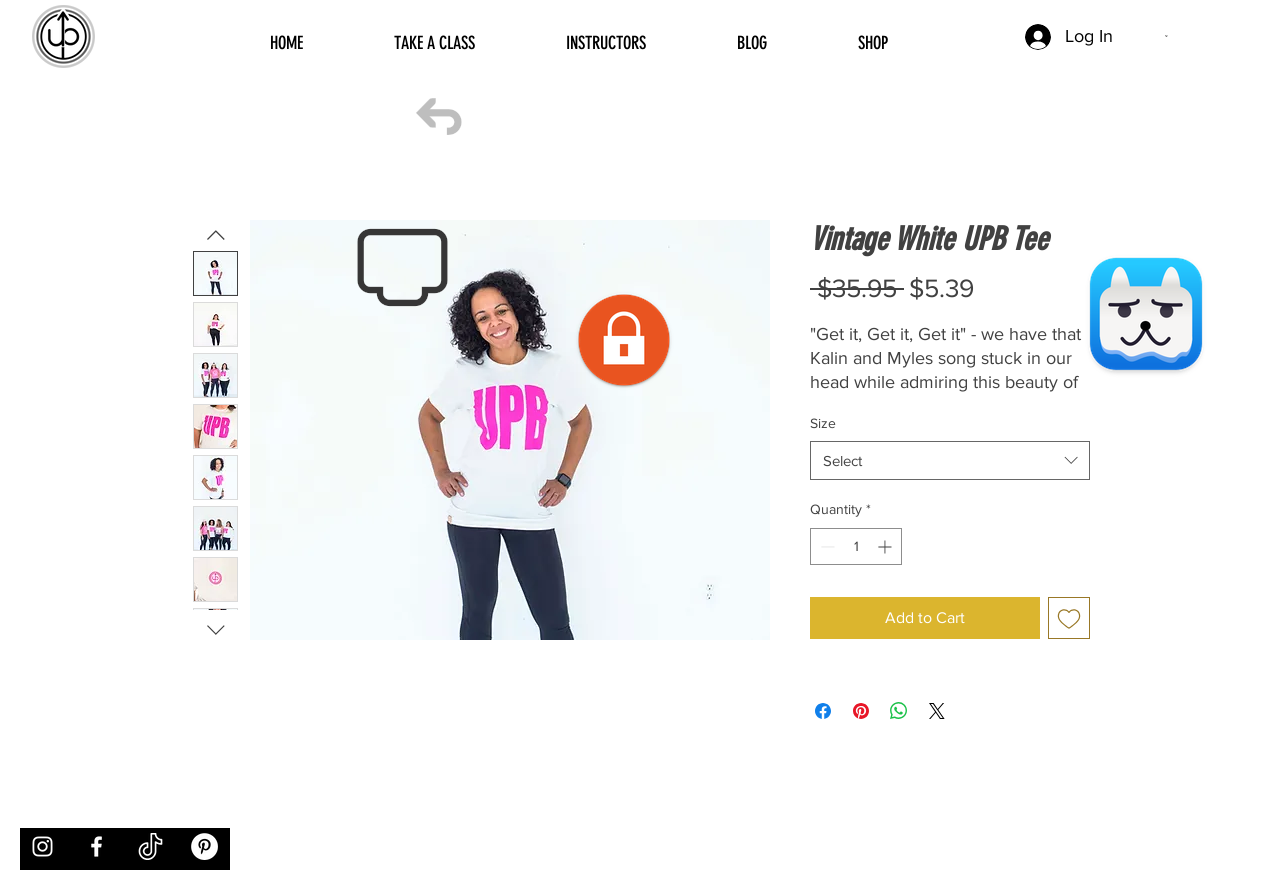  I want to click on open Alpaca AI chat application, so click(1146, 314).